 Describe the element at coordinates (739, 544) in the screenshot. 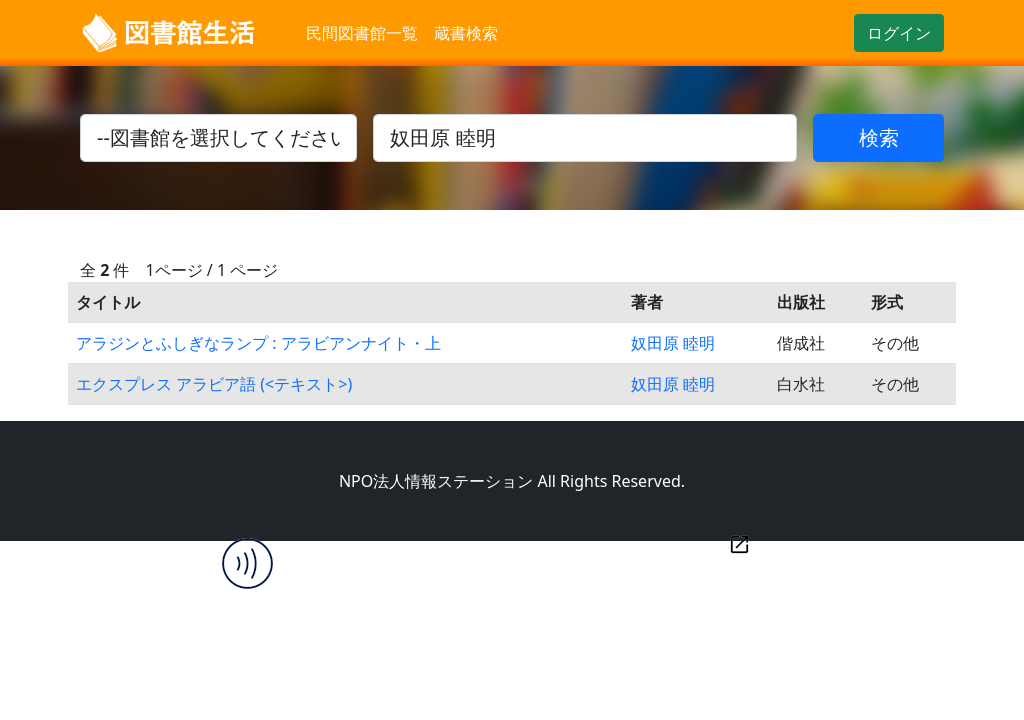

I see `open link in a new tab or window` at that location.